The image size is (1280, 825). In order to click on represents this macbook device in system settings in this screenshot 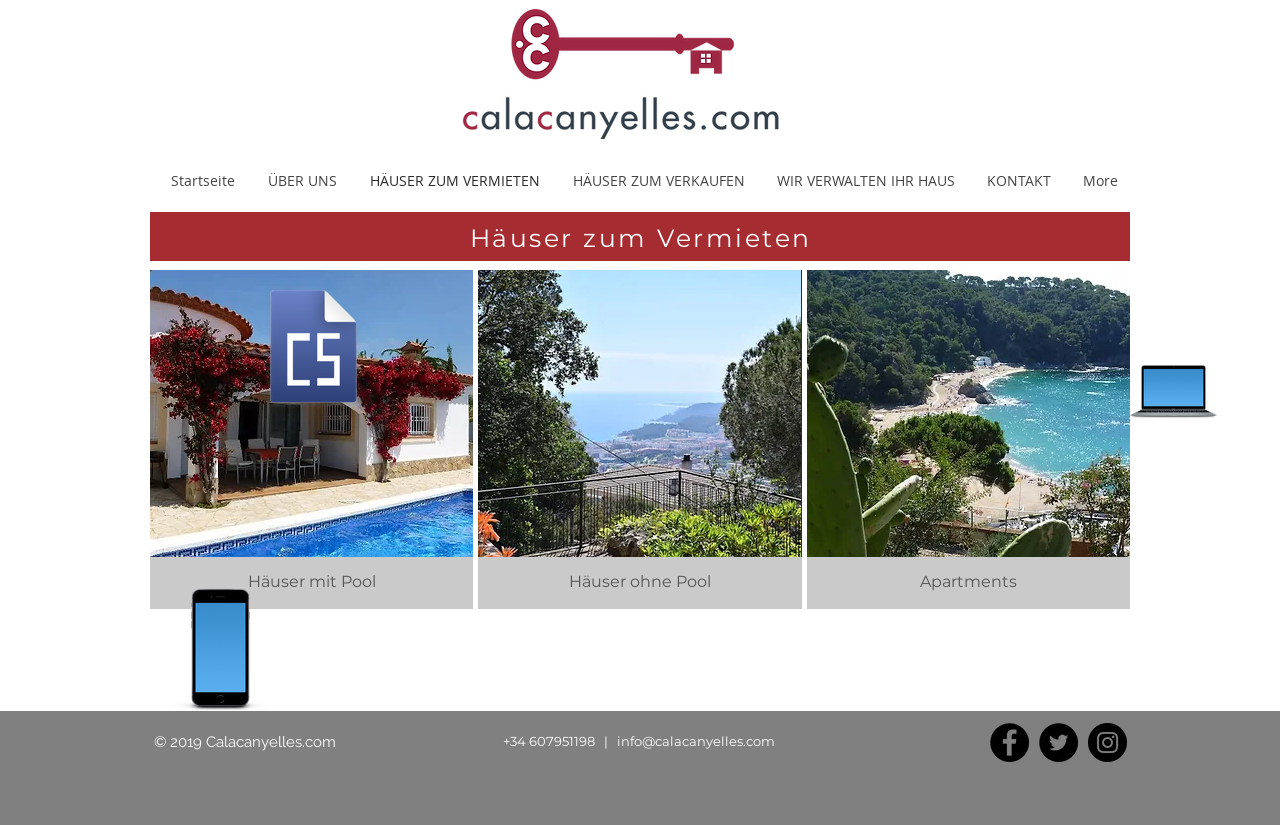, I will do `click(1173, 383)`.